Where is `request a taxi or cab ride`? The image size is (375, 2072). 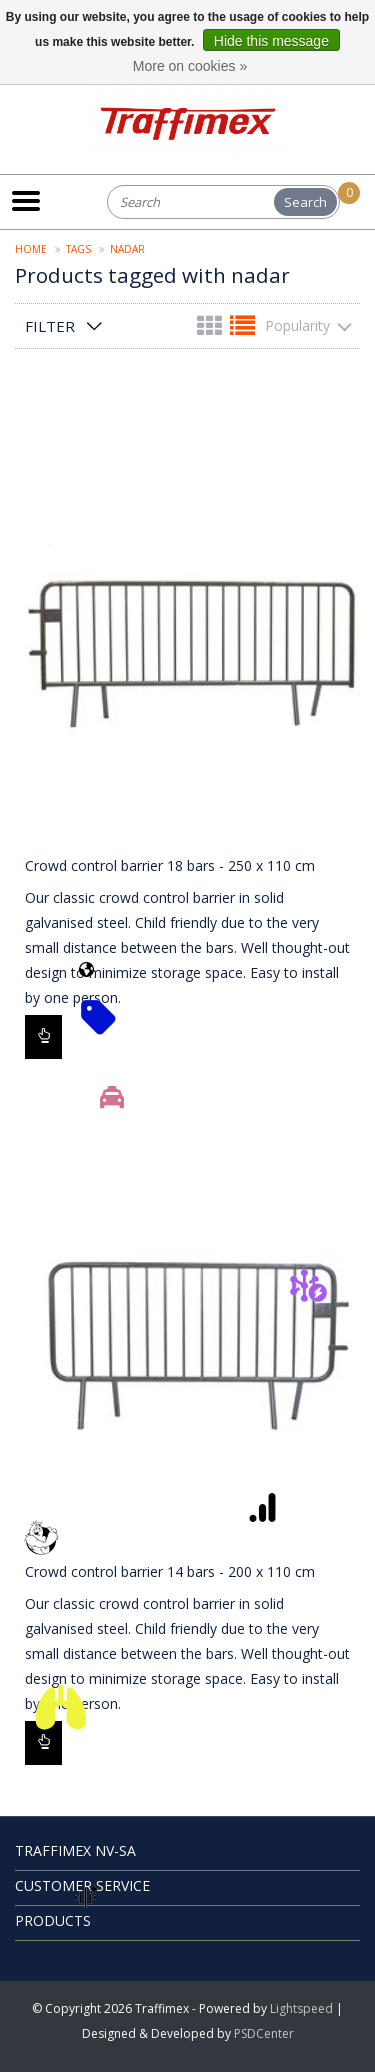 request a taxi or cab ride is located at coordinates (112, 1098).